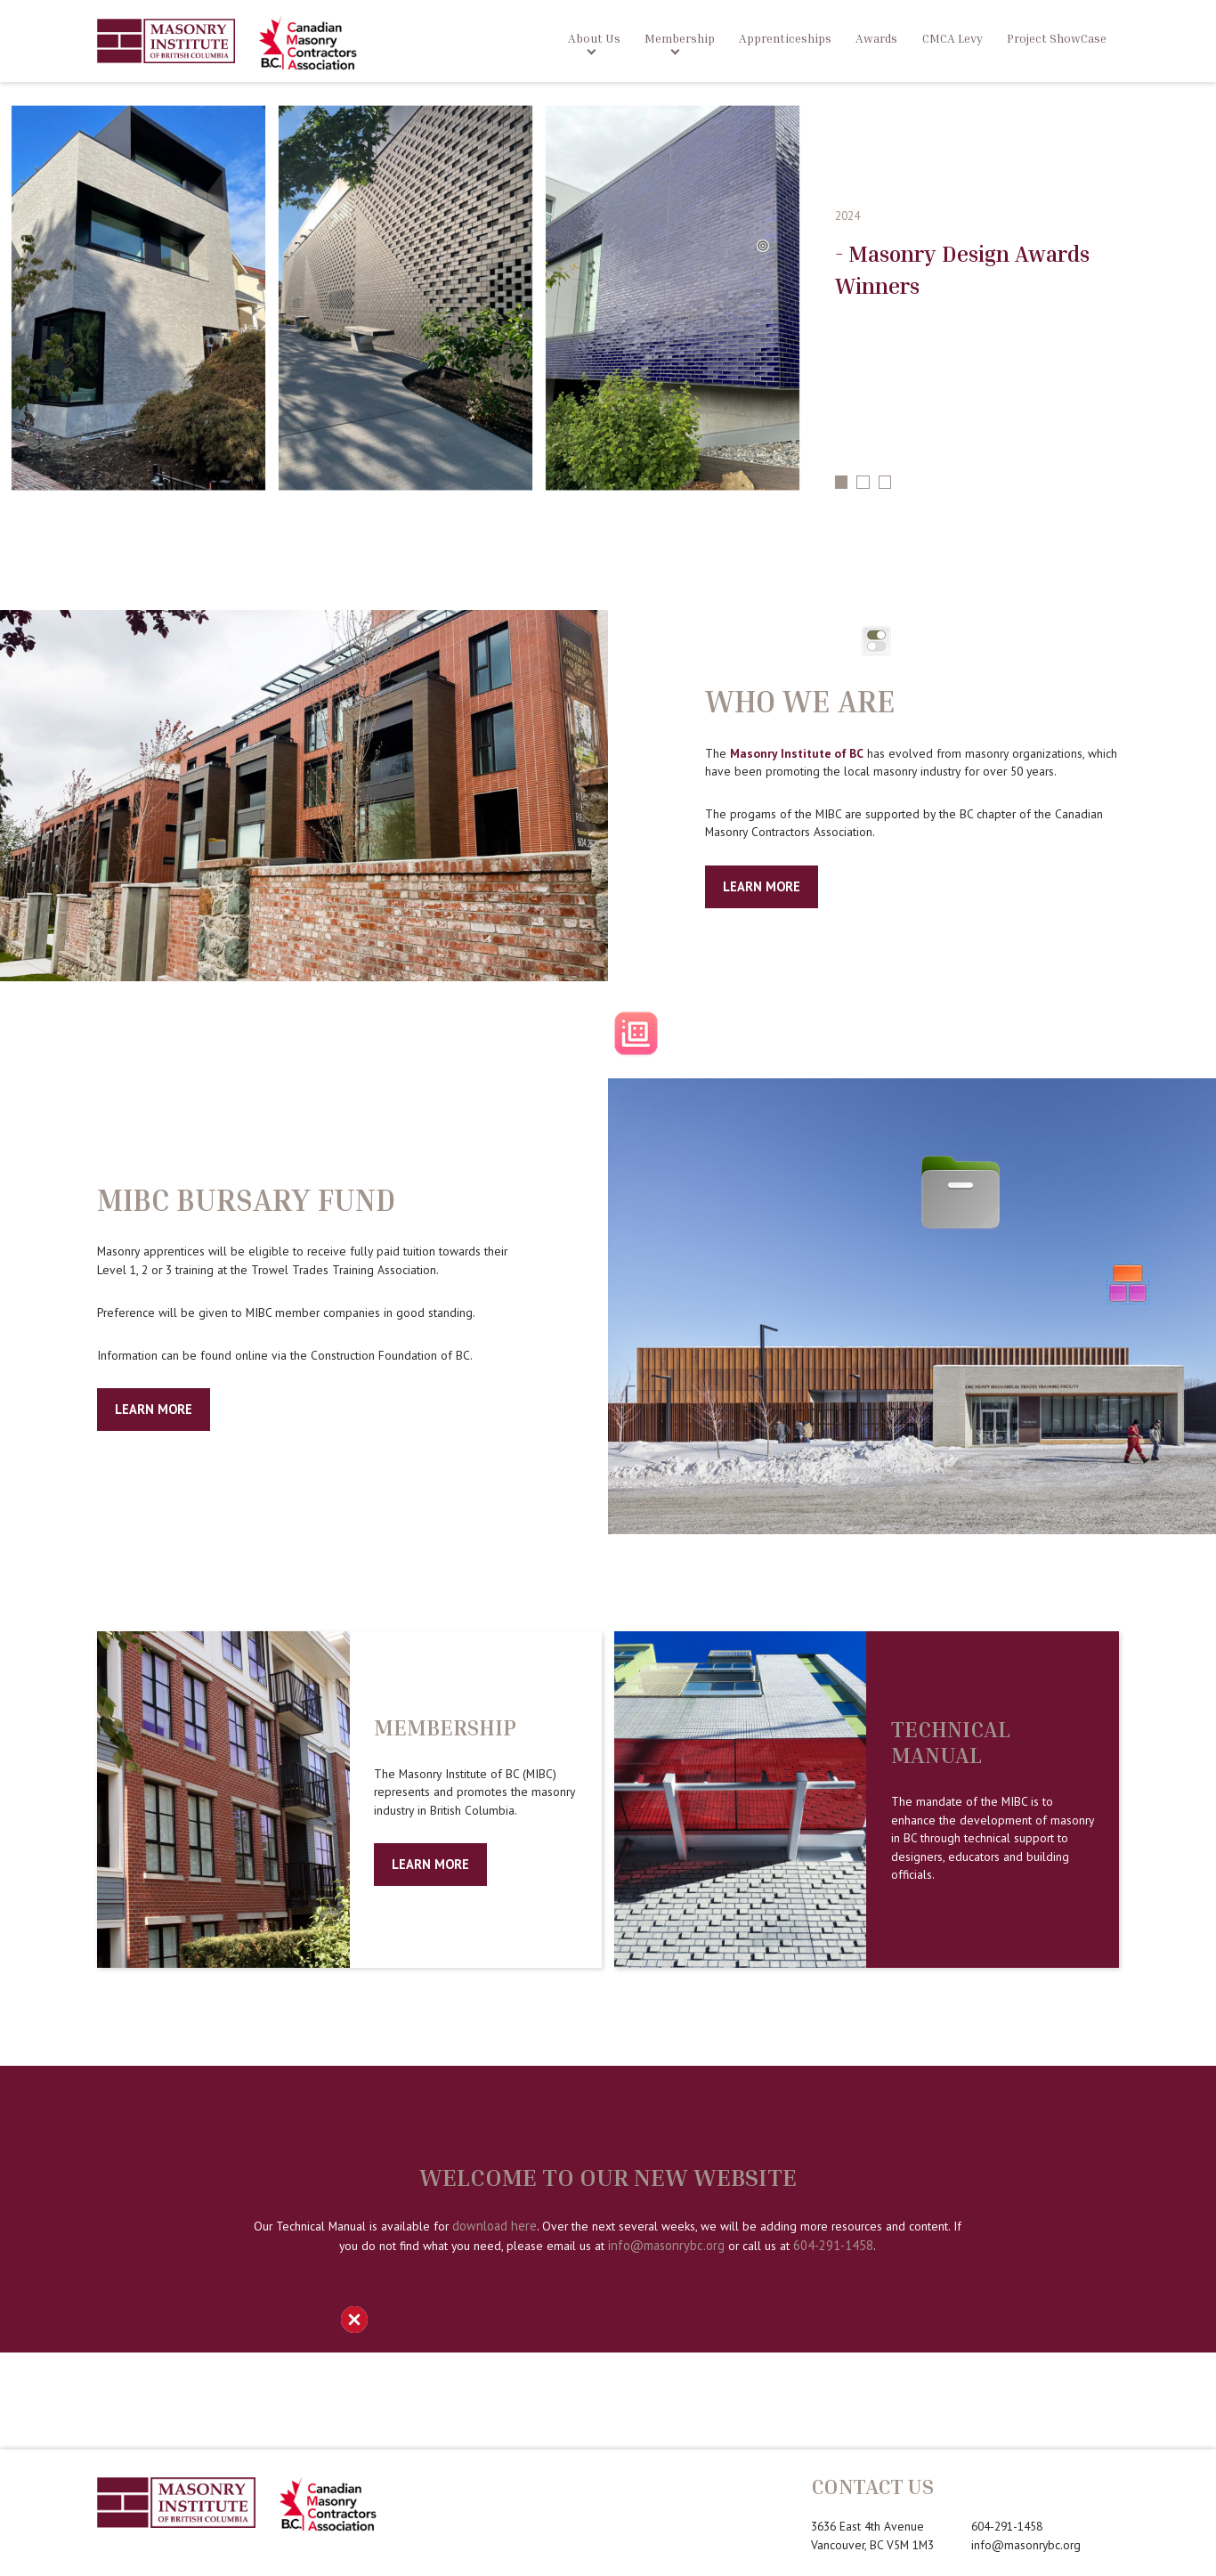 This screenshot has height=2576, width=1216. Describe the element at coordinates (354, 2320) in the screenshot. I see `close the current window or dialog` at that location.